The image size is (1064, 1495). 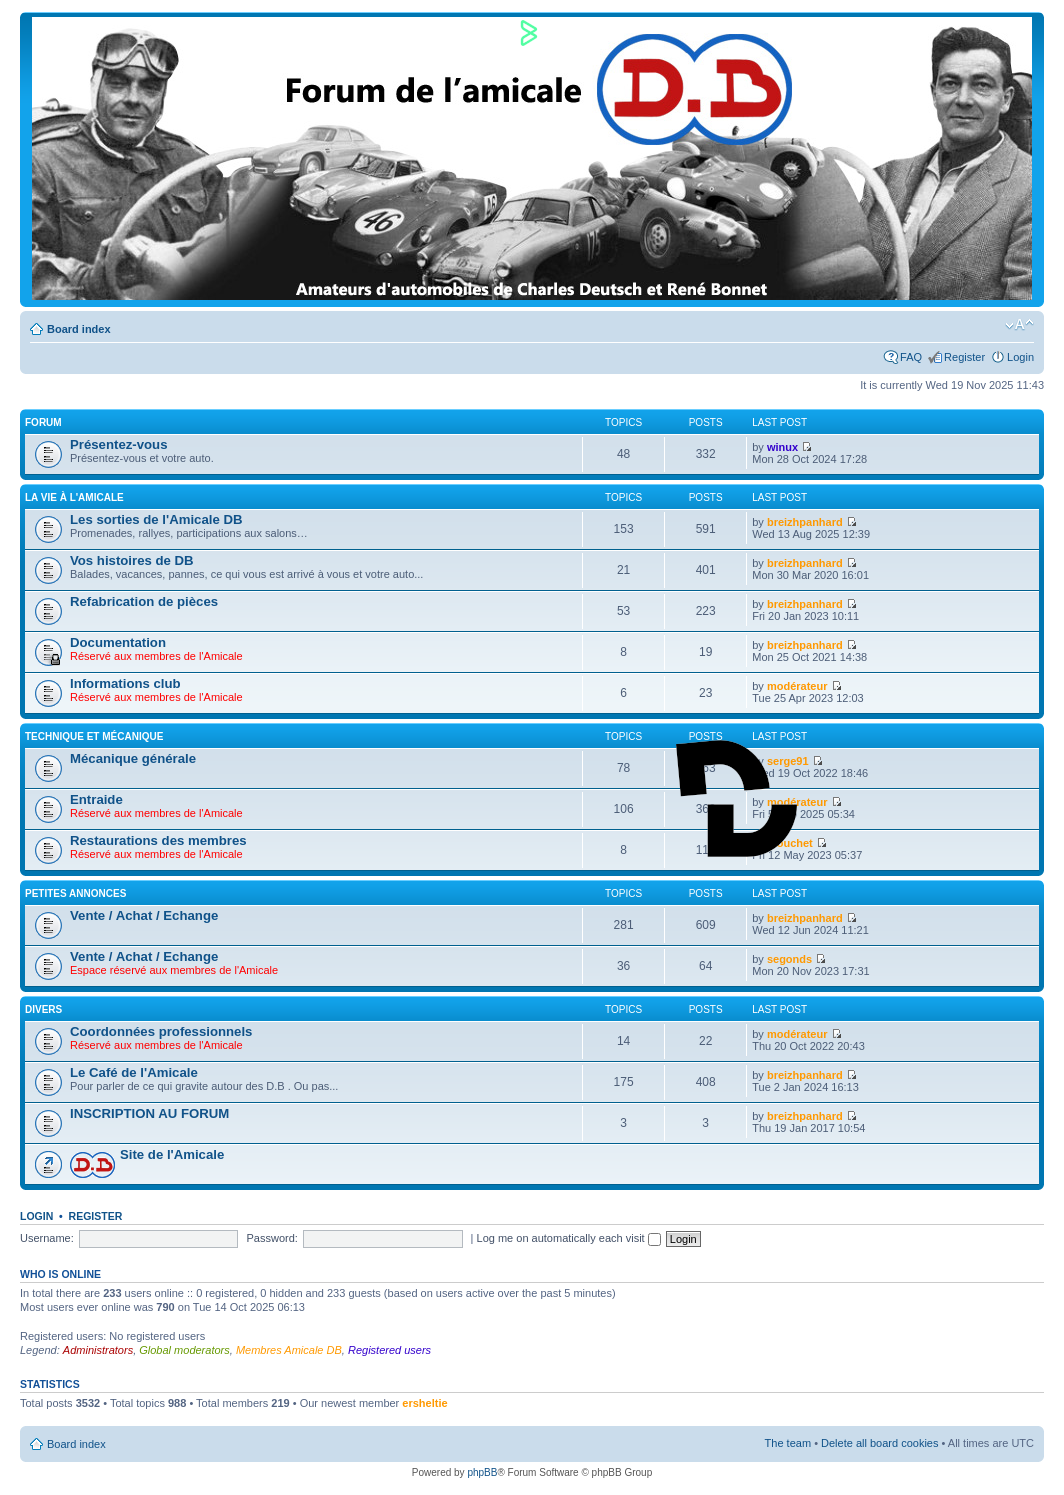 What do you see at coordinates (736, 798) in the screenshot?
I see `open Decap CMS dashboard` at bounding box center [736, 798].